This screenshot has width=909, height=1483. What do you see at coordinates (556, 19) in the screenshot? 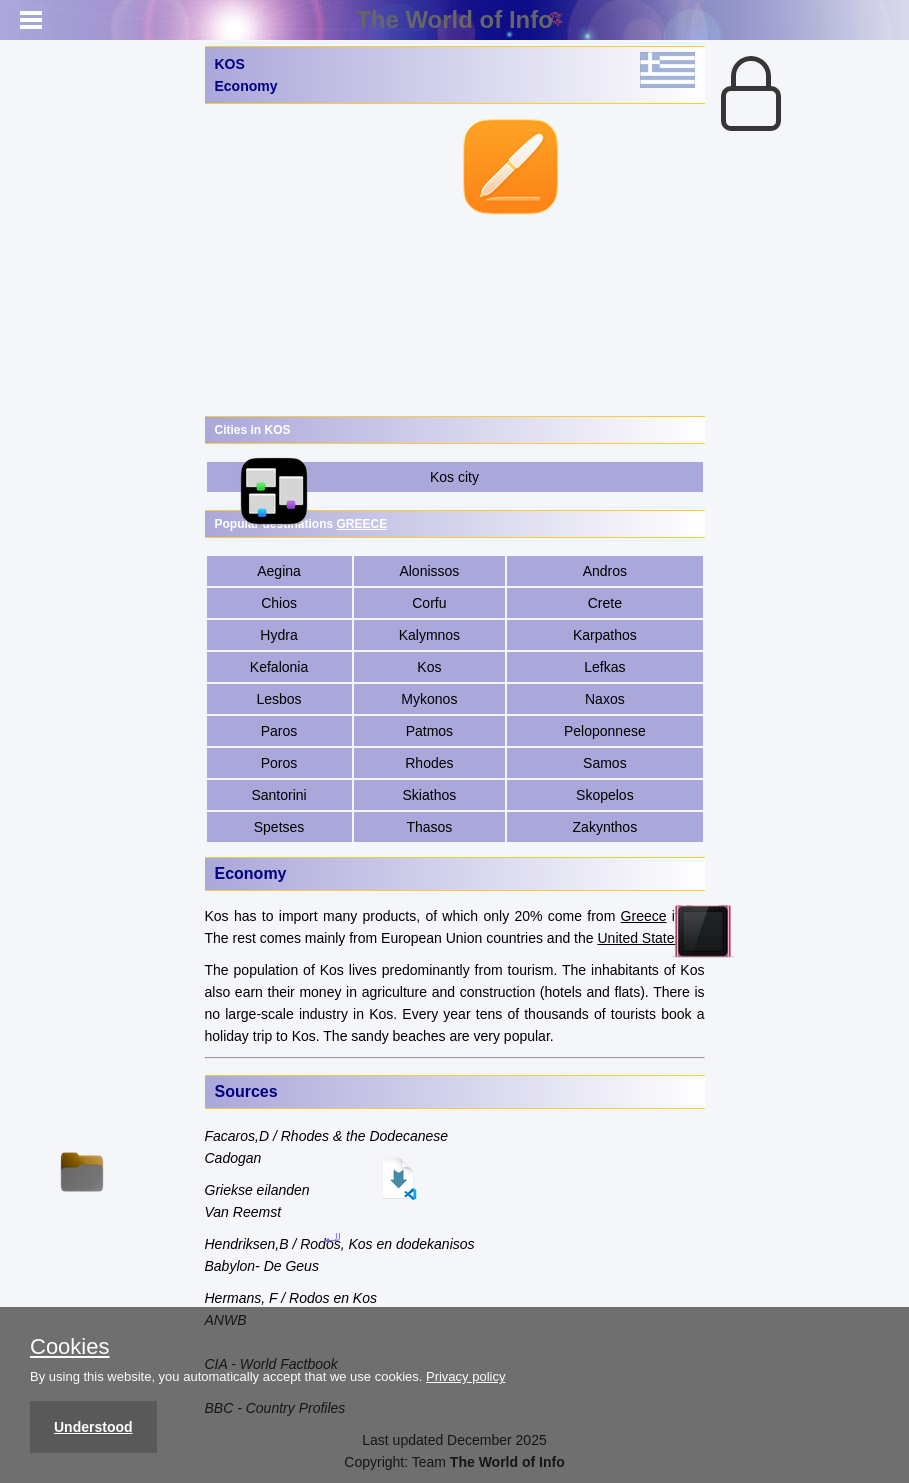
I see `open kate text editor` at bounding box center [556, 19].